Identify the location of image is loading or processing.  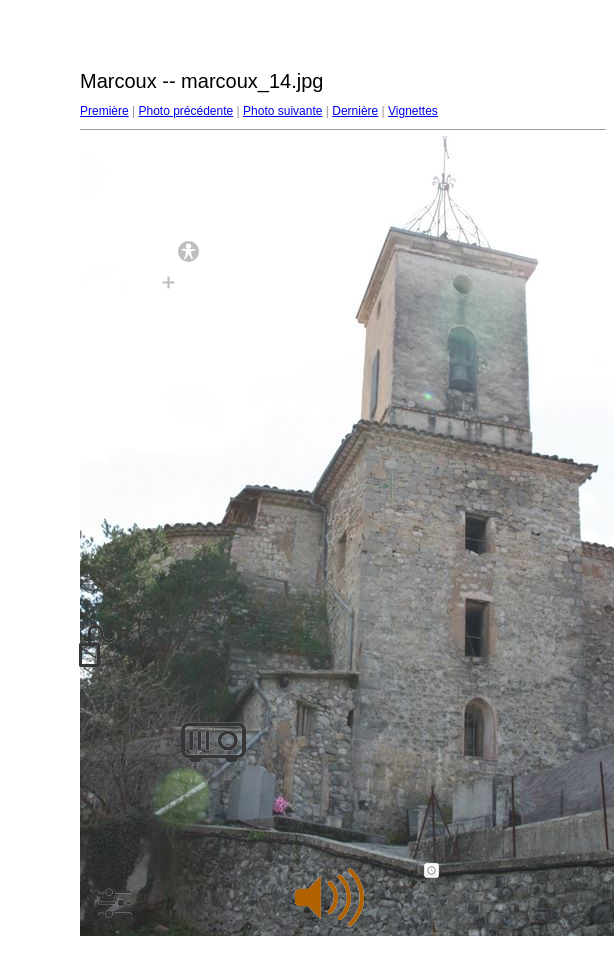
(431, 870).